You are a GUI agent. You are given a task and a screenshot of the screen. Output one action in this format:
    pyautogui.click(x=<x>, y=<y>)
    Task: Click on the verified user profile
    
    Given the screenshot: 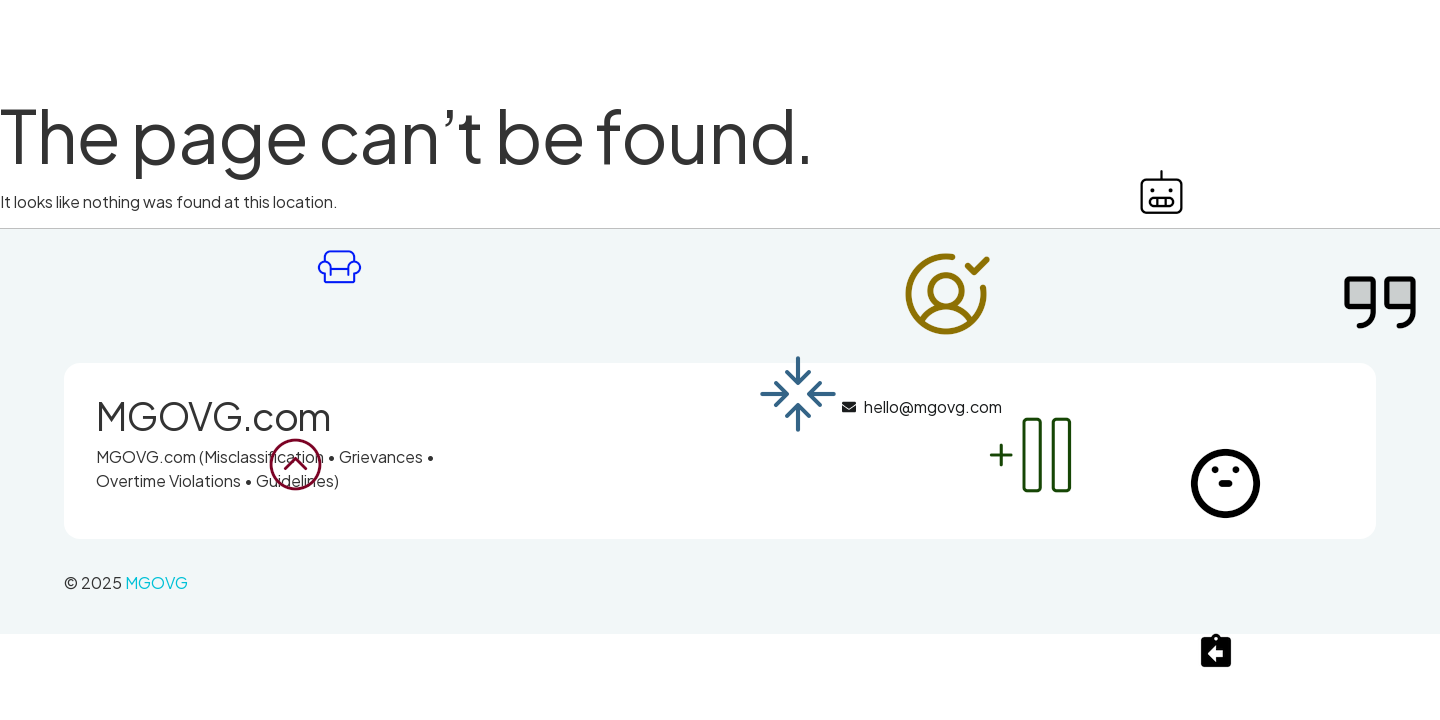 What is the action you would take?
    pyautogui.click(x=946, y=294)
    